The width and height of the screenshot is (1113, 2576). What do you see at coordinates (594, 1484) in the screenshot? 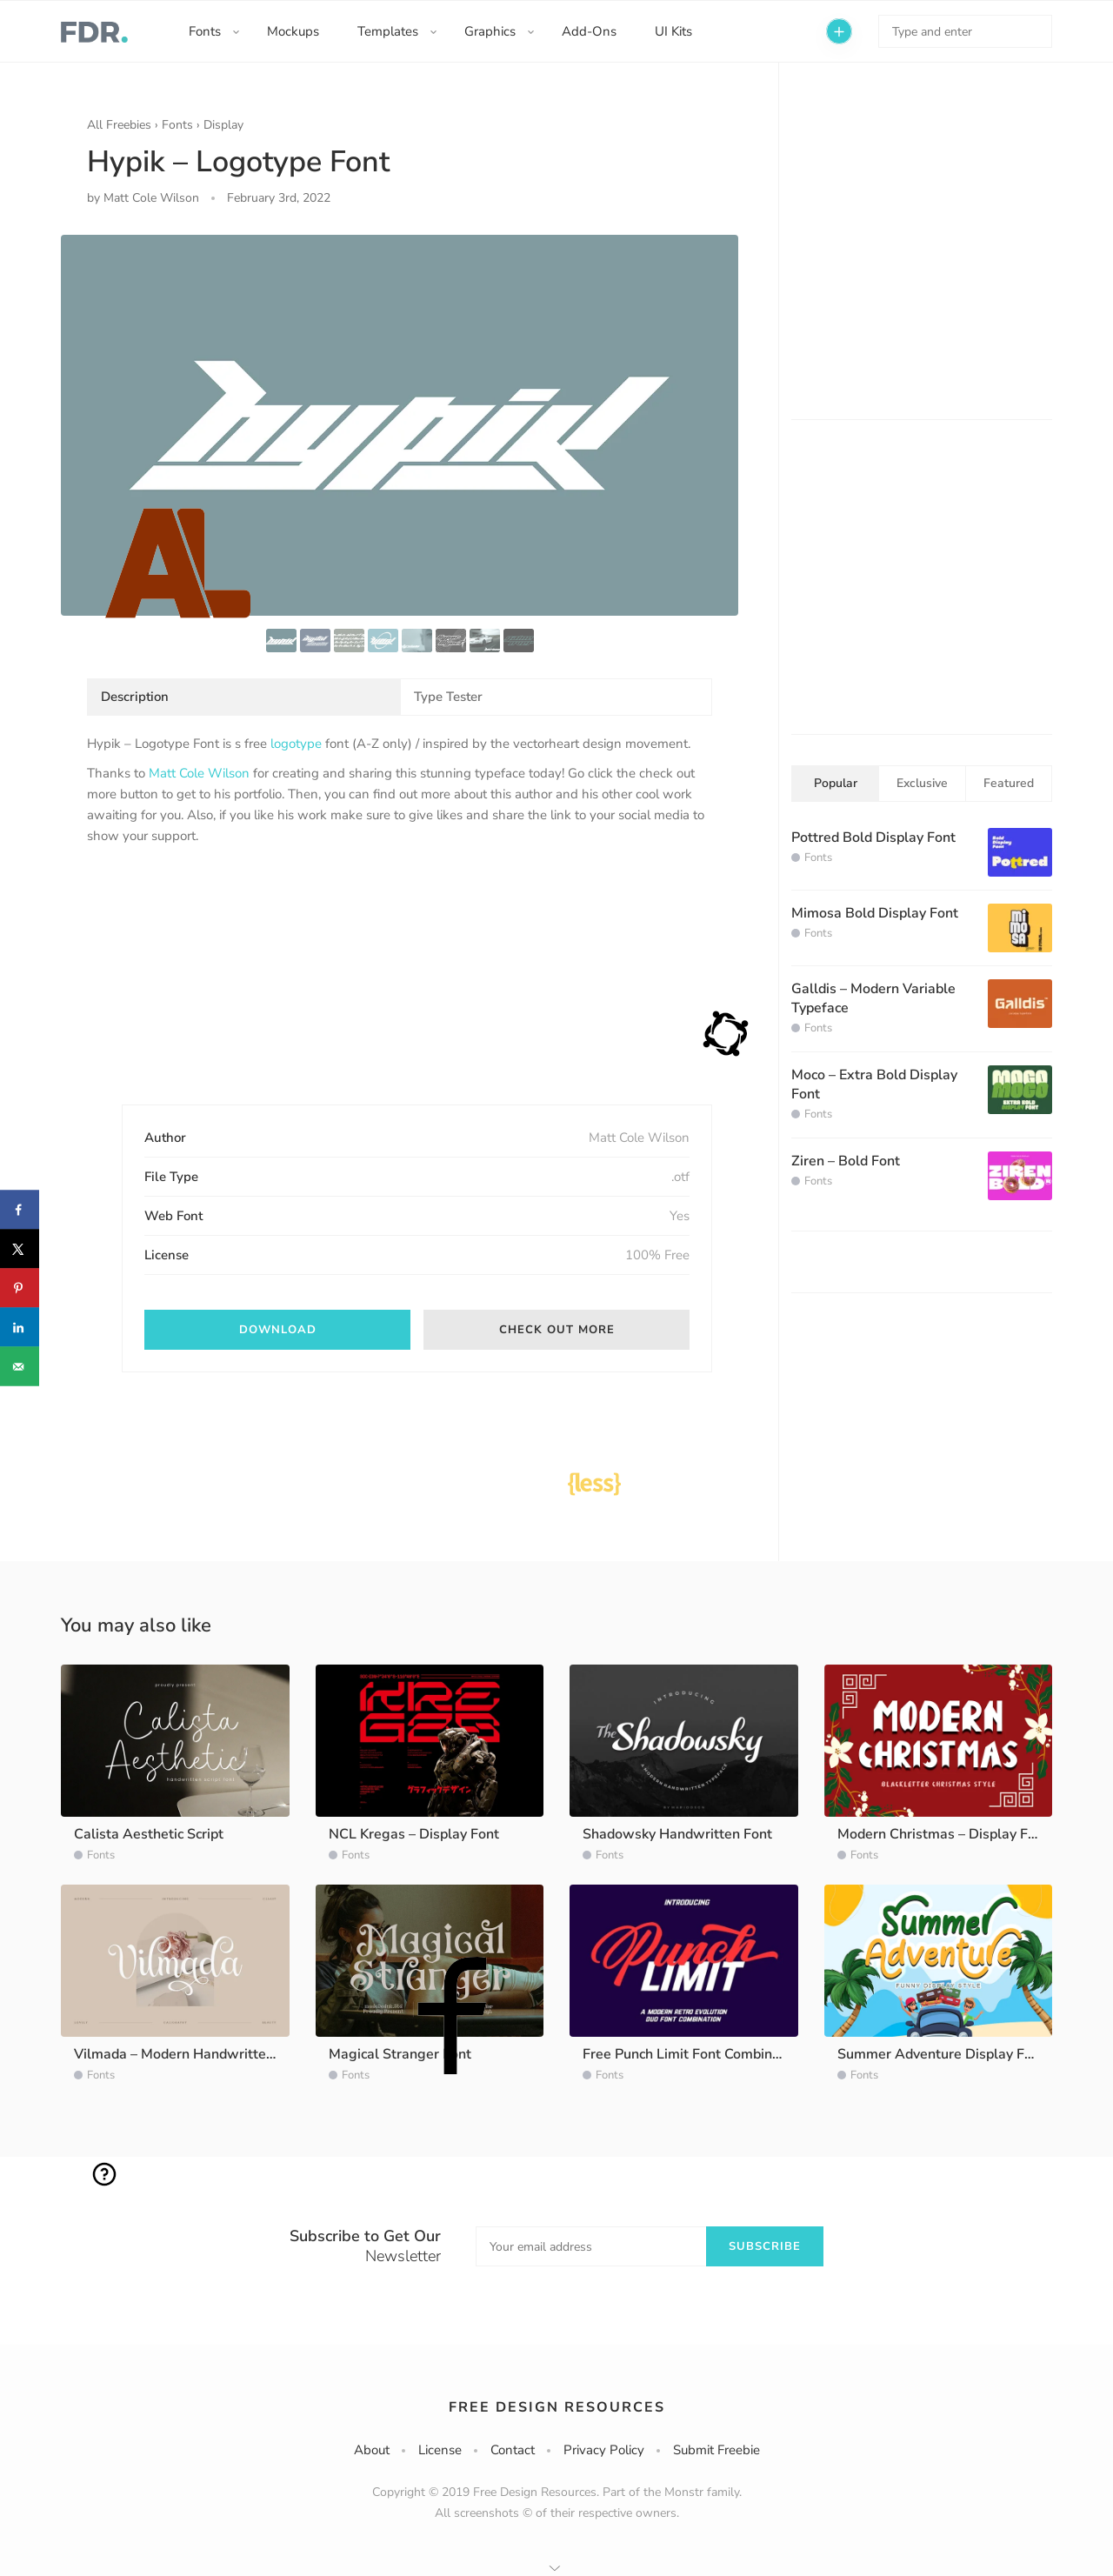
I see `less css preprocessor logo` at bounding box center [594, 1484].